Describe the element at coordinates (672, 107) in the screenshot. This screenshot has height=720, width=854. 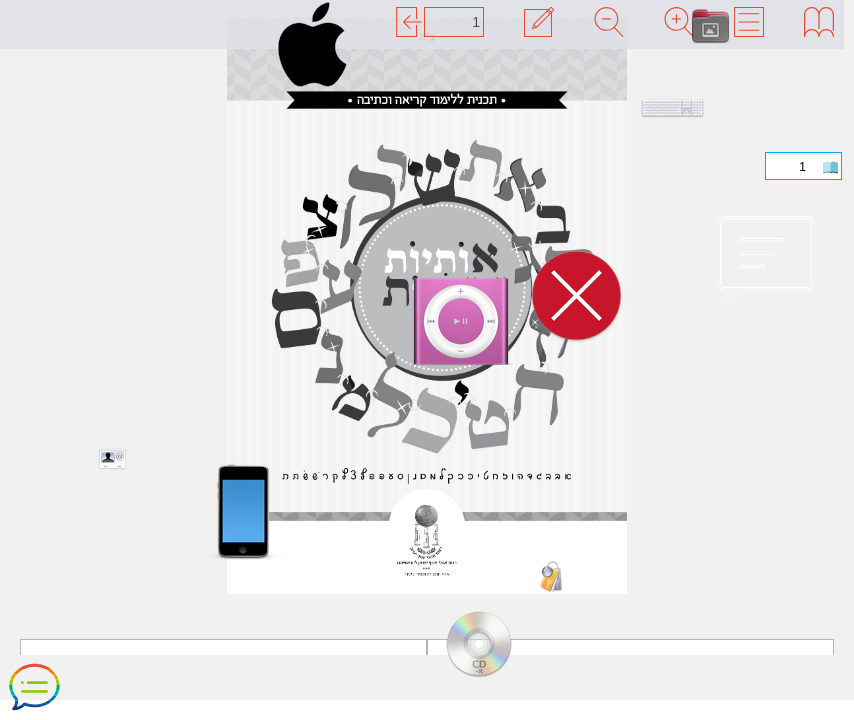
I see `connect a bluetooth keyboard` at that location.